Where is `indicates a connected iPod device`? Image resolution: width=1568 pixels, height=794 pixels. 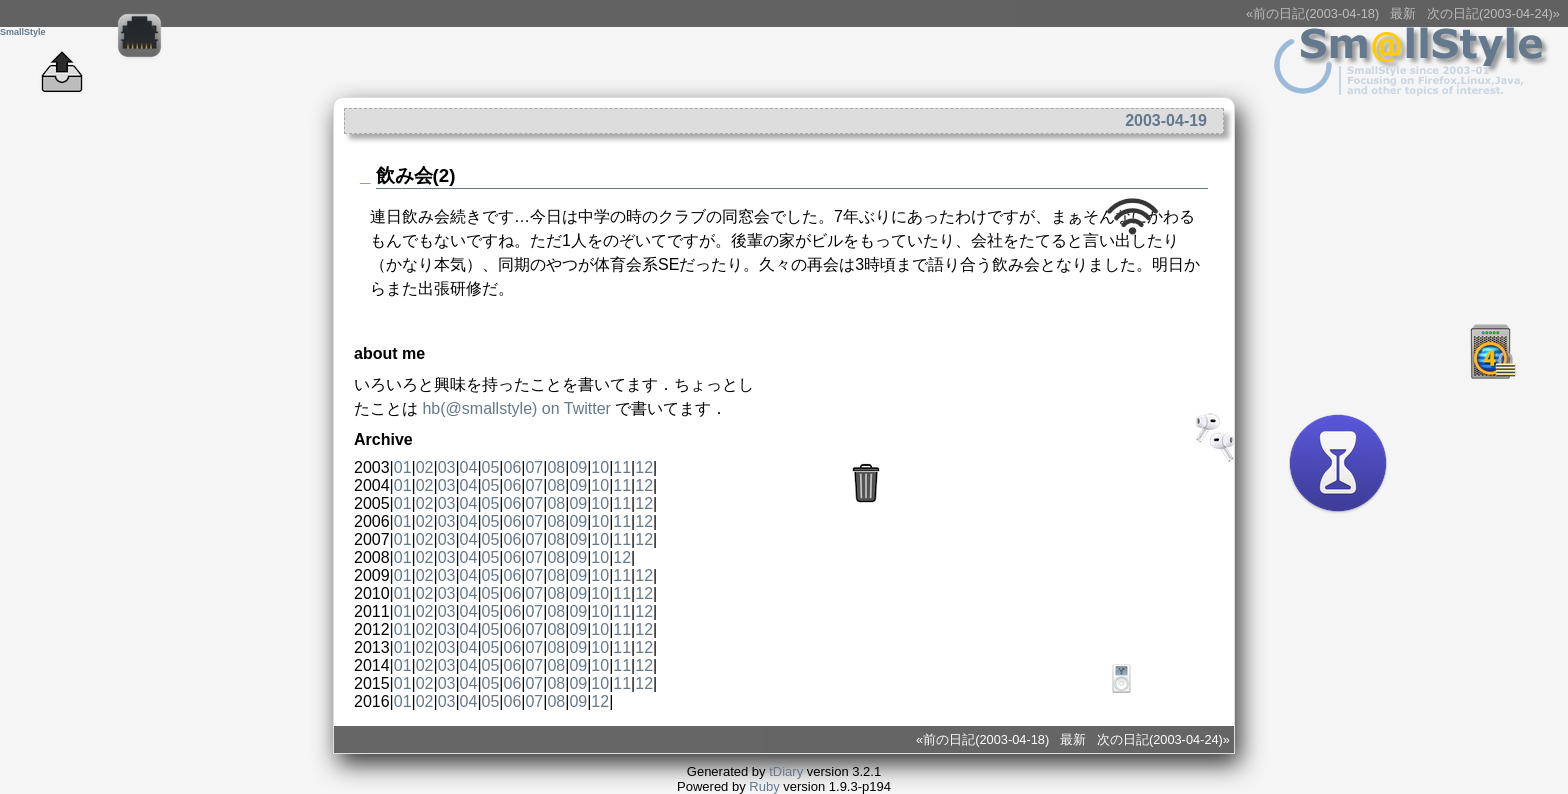
indicates a connected iPod device is located at coordinates (1121, 678).